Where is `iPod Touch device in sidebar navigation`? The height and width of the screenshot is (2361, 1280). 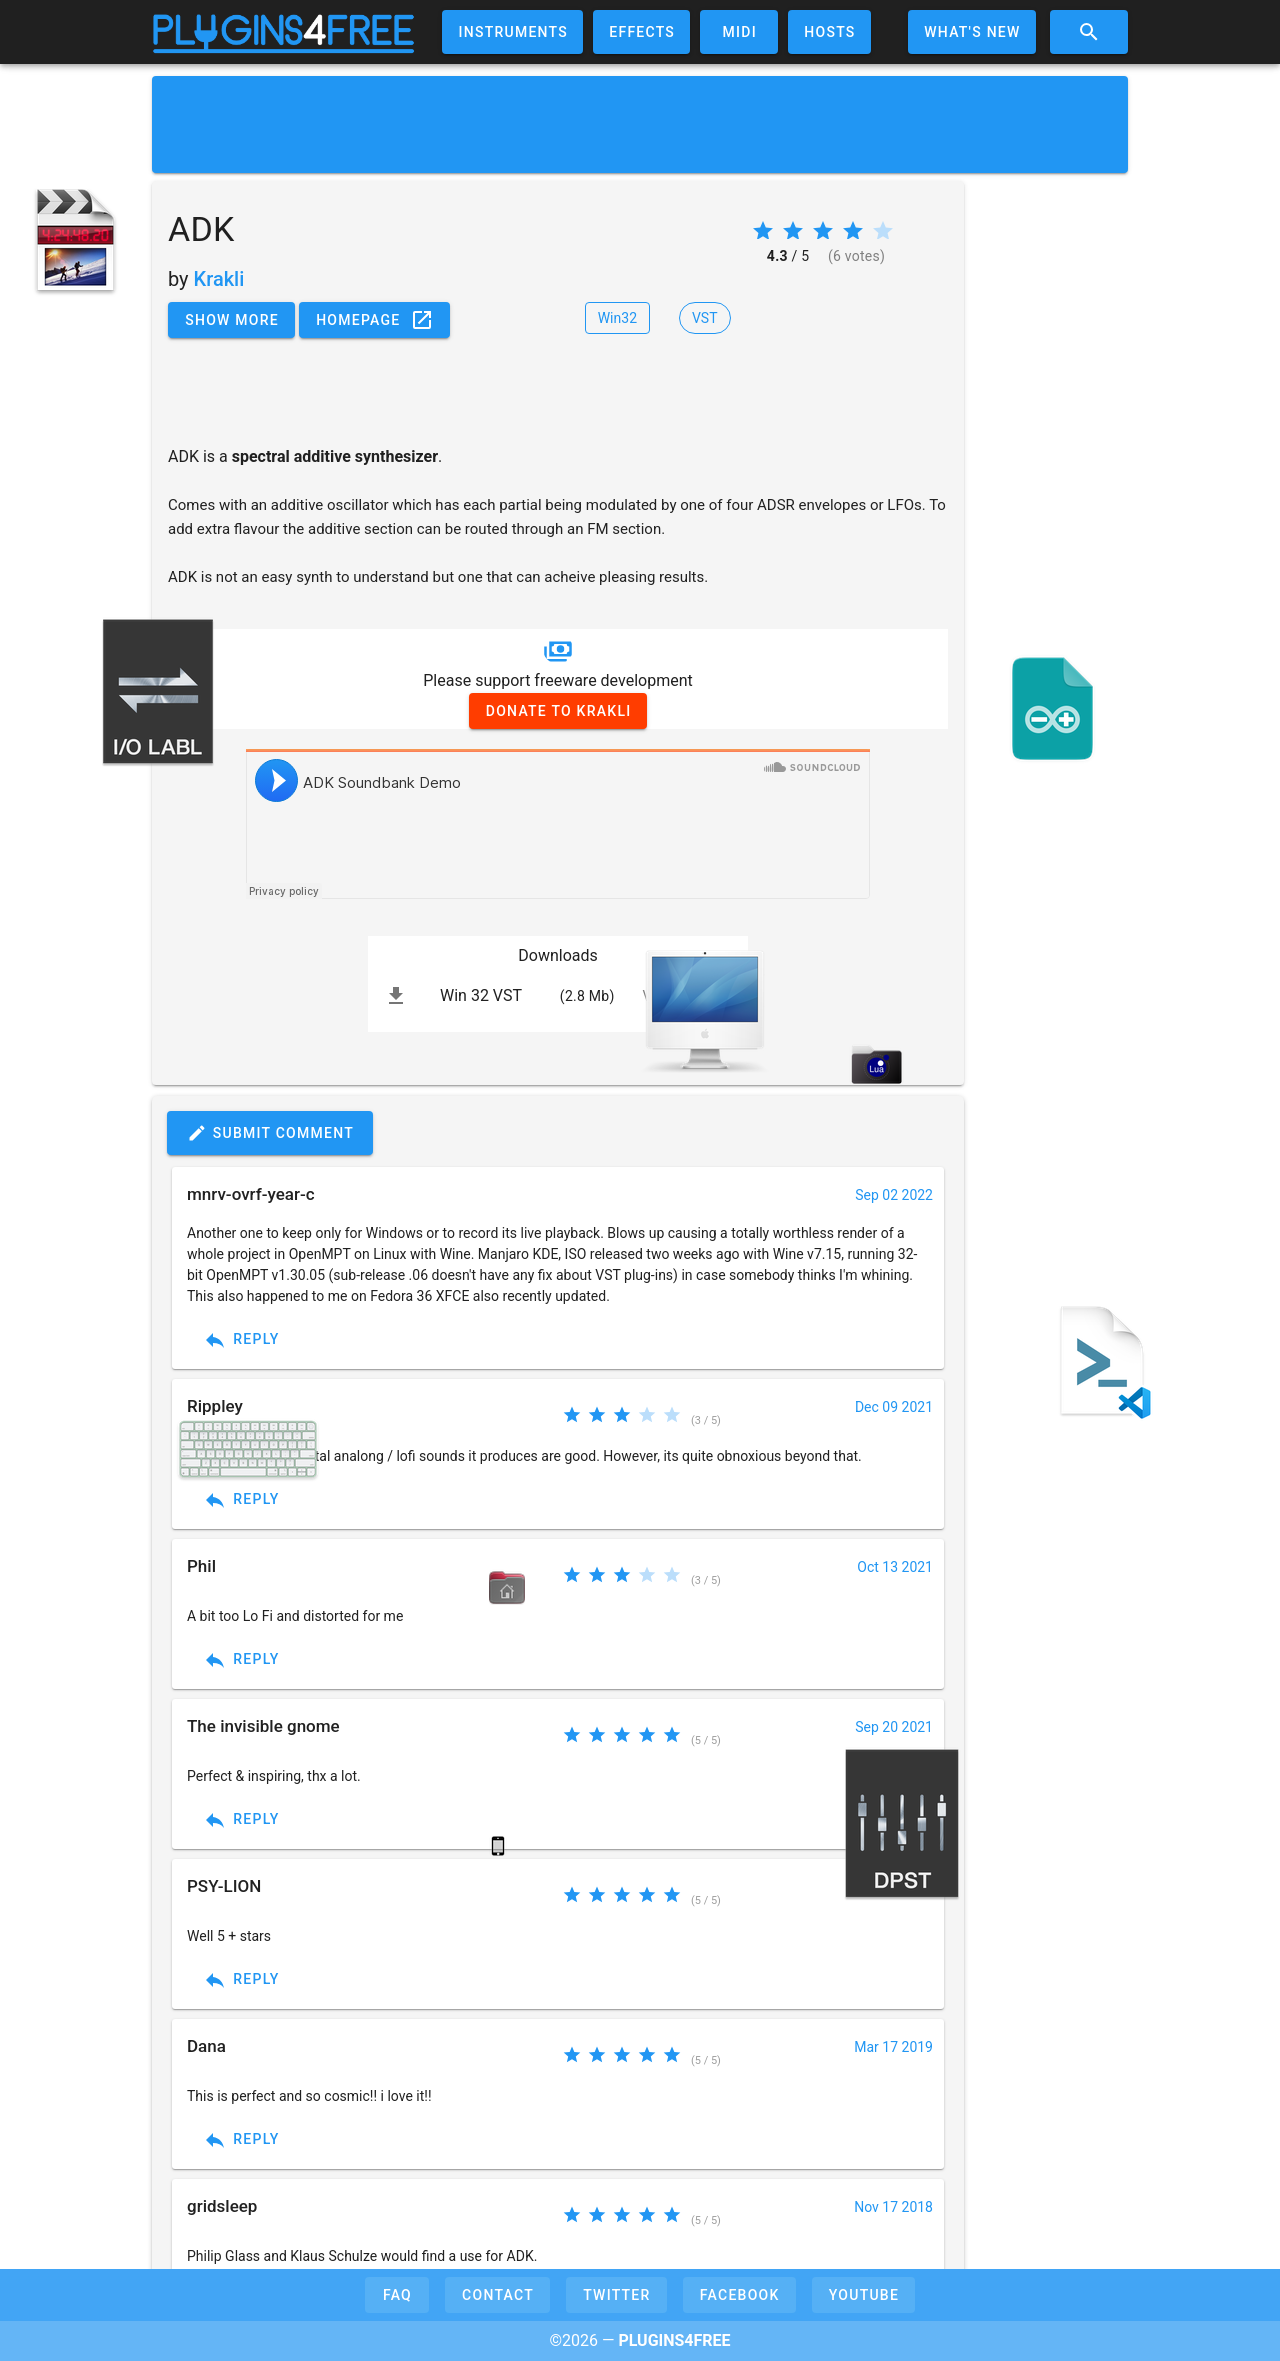
iPod Touch device in sidebar navigation is located at coordinates (498, 1846).